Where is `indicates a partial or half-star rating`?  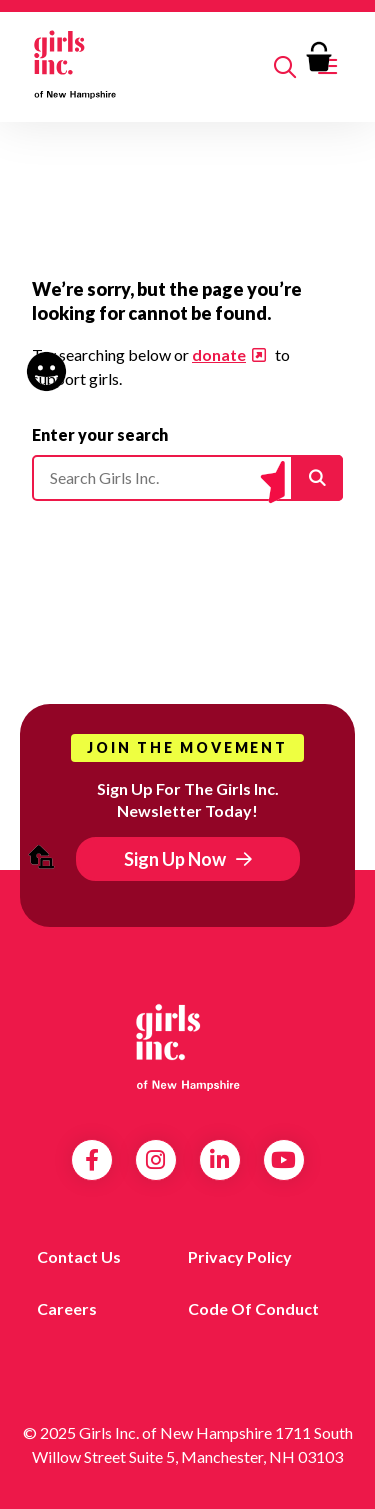
indicates a partial or half-star rating is located at coordinates (283, 483).